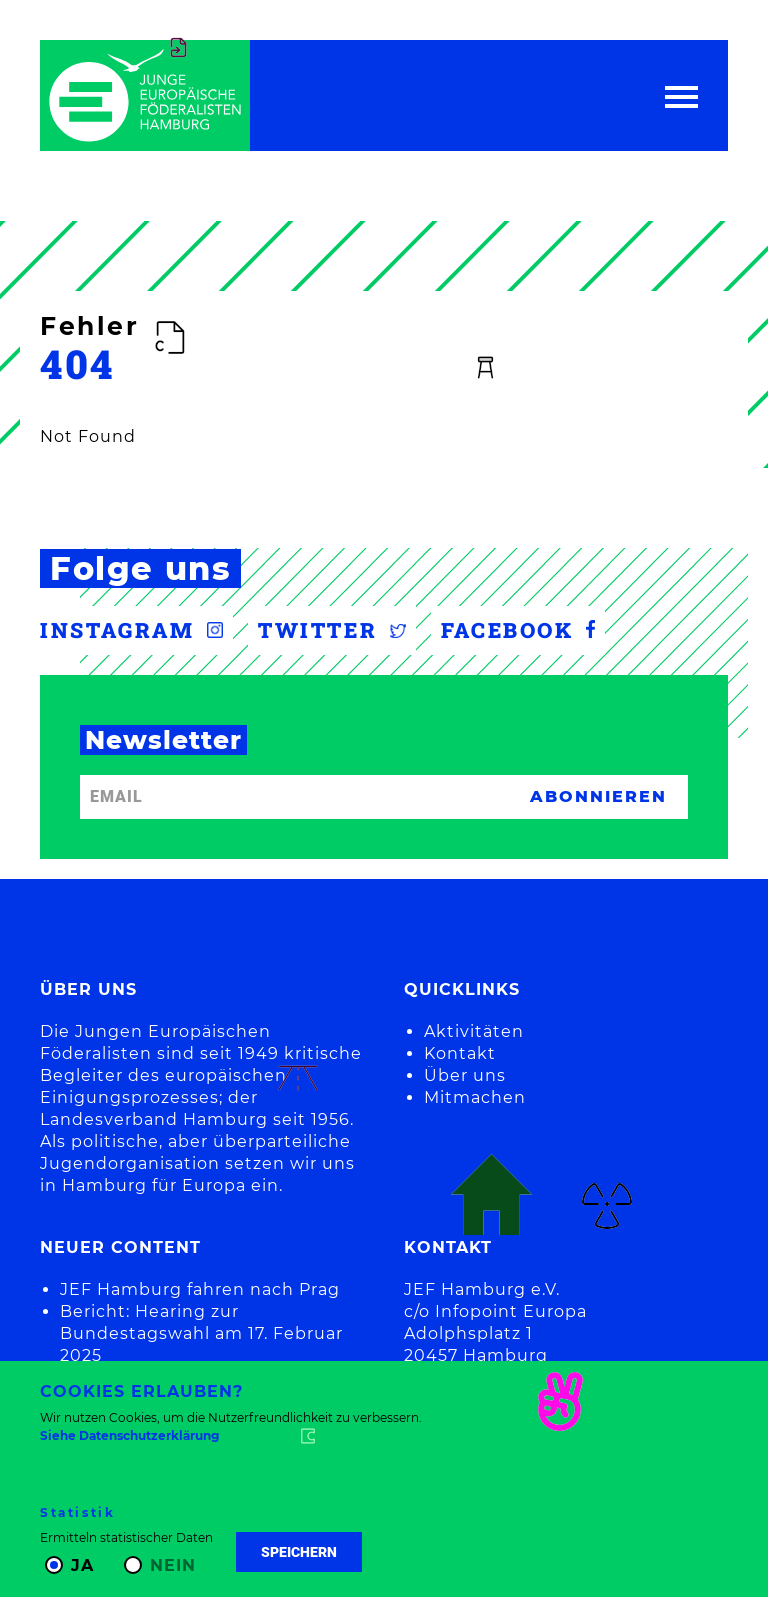 This screenshot has width=768, height=1597. What do you see at coordinates (298, 1078) in the screenshot?
I see `view directions or navigation` at bounding box center [298, 1078].